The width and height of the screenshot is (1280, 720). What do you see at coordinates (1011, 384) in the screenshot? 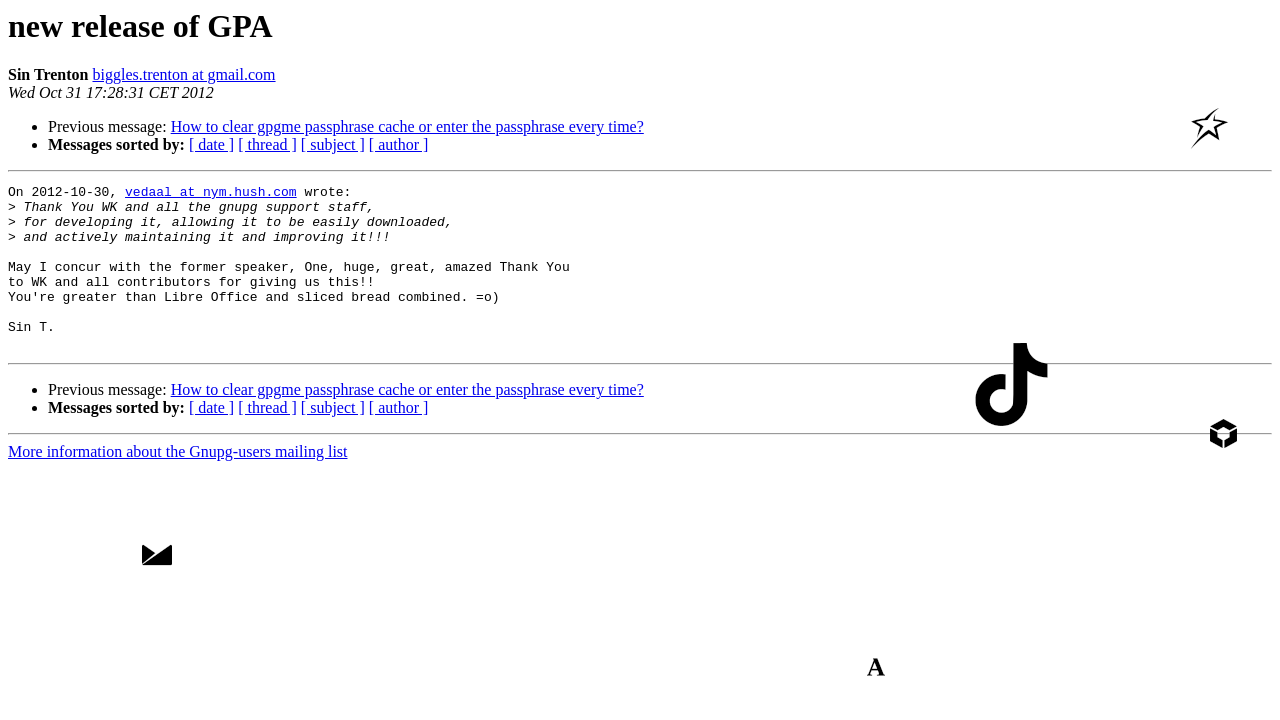
I see `open the TikTok app` at bounding box center [1011, 384].